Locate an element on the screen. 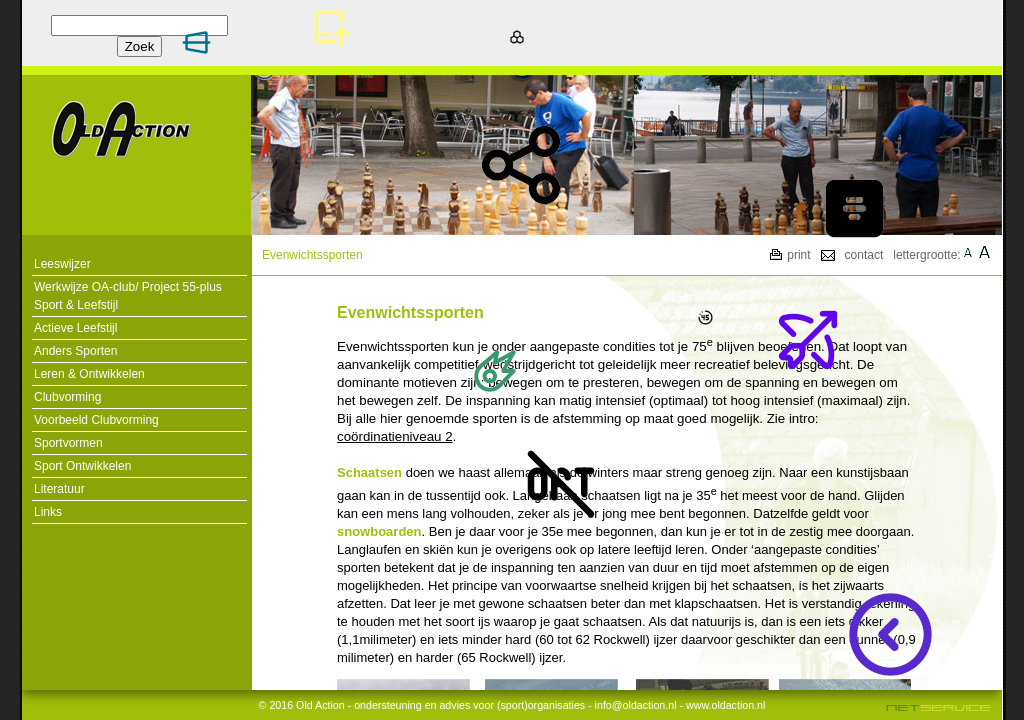 The image size is (1024, 720). adjust perspective or viewing angle is located at coordinates (196, 42).